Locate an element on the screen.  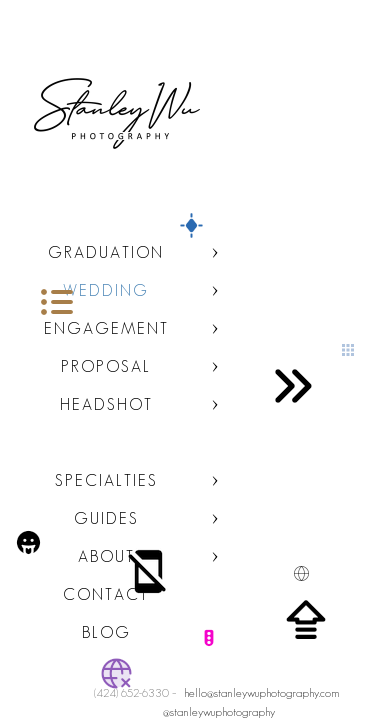
traffic or navigation status indicator is located at coordinates (209, 638).